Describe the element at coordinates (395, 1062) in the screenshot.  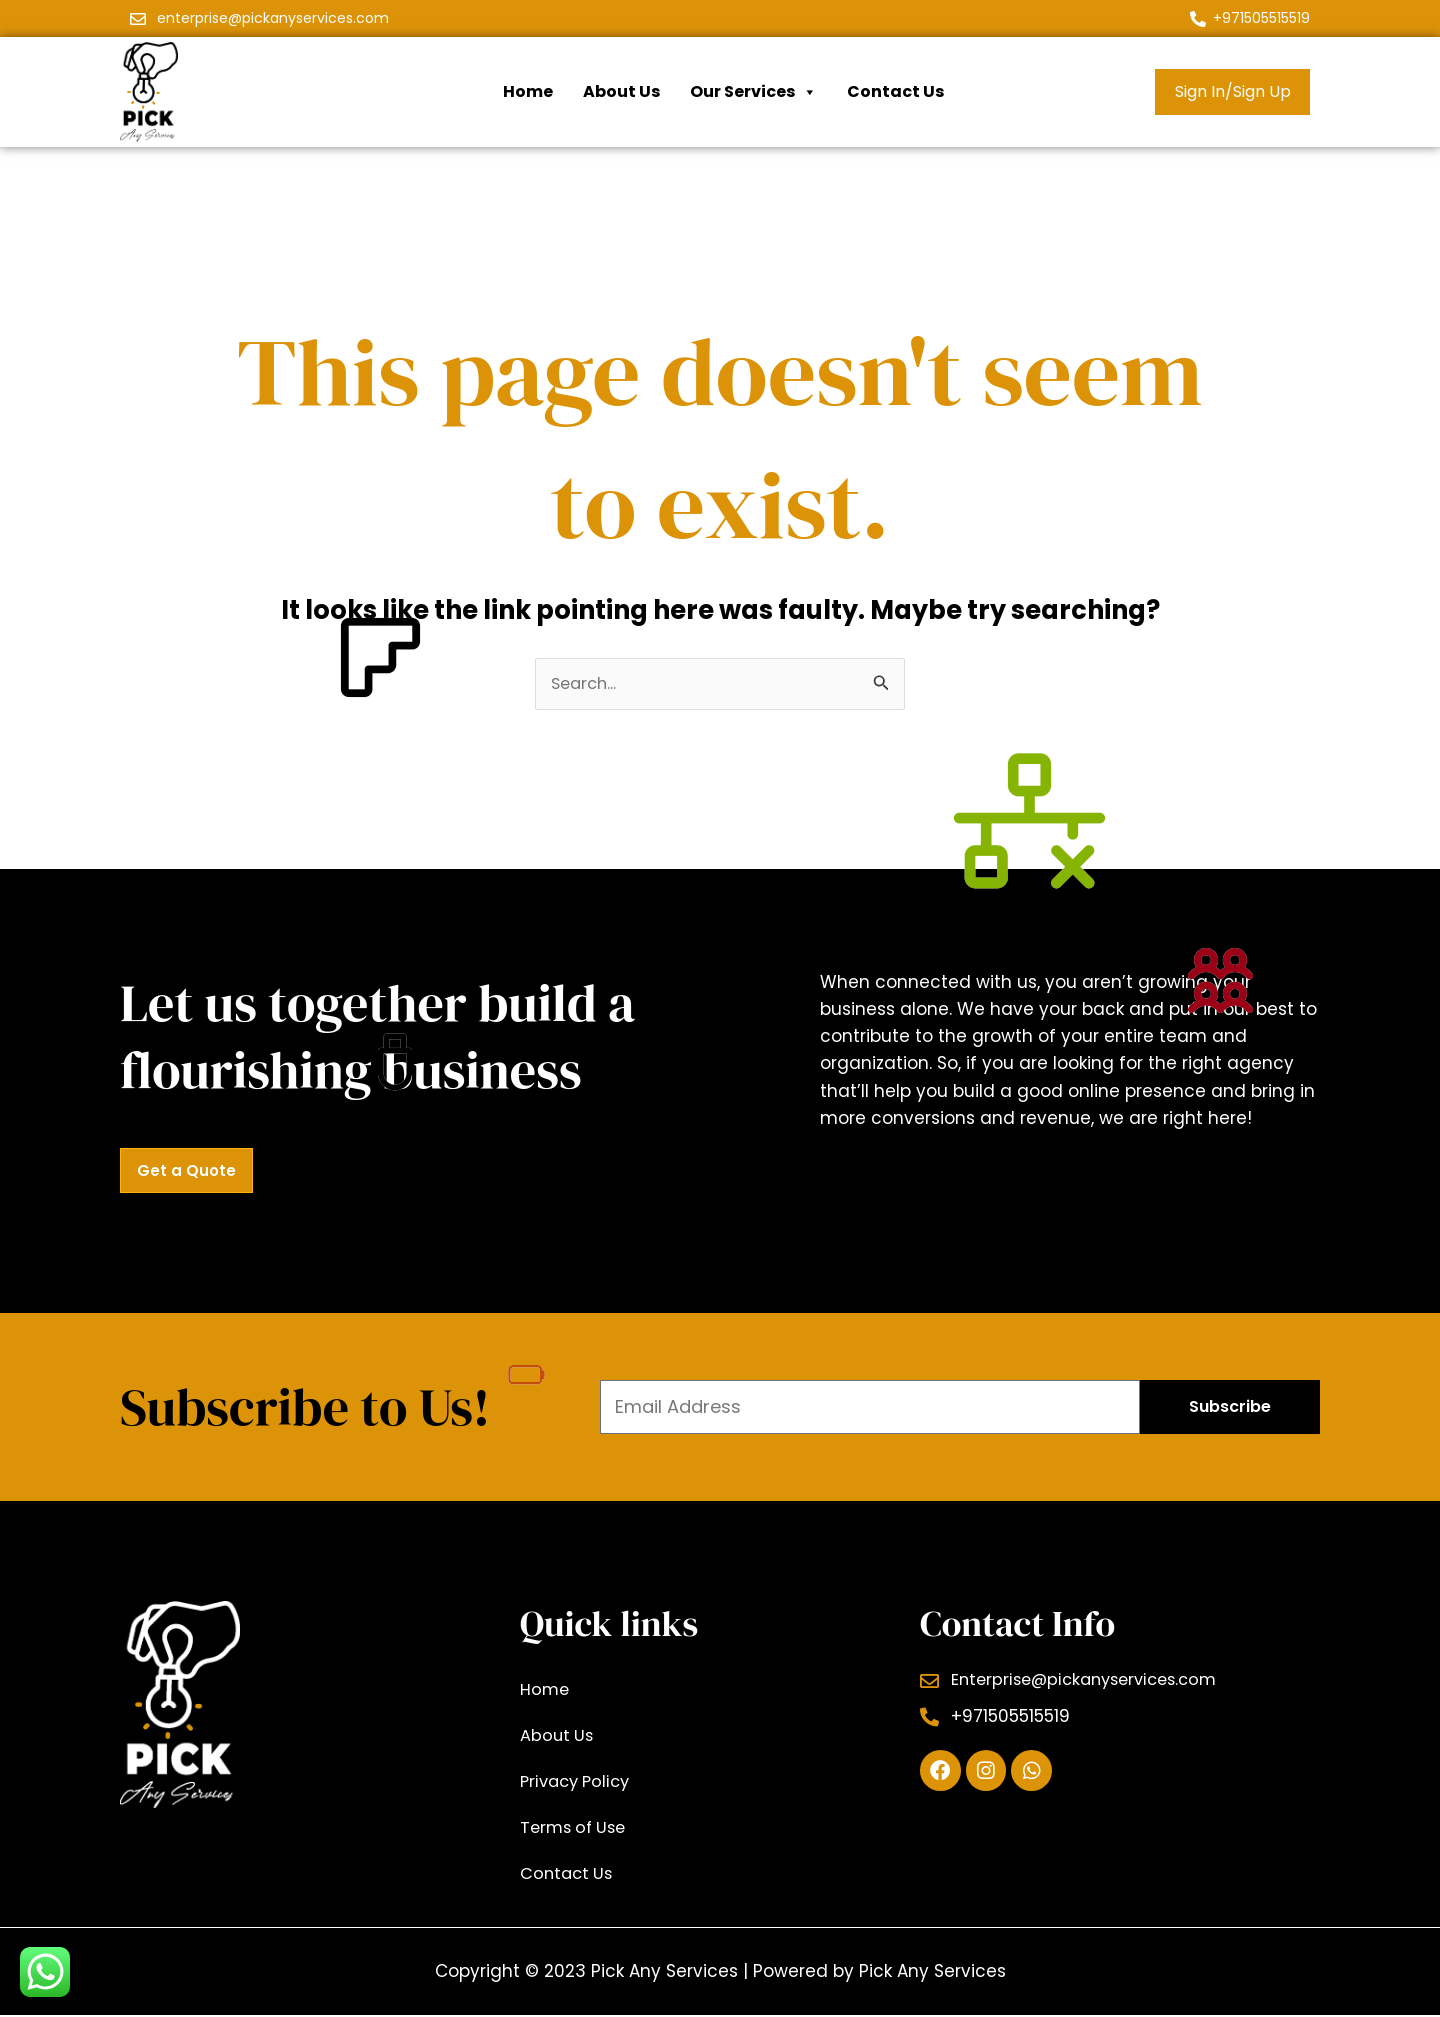
I see `connect a USB device` at that location.